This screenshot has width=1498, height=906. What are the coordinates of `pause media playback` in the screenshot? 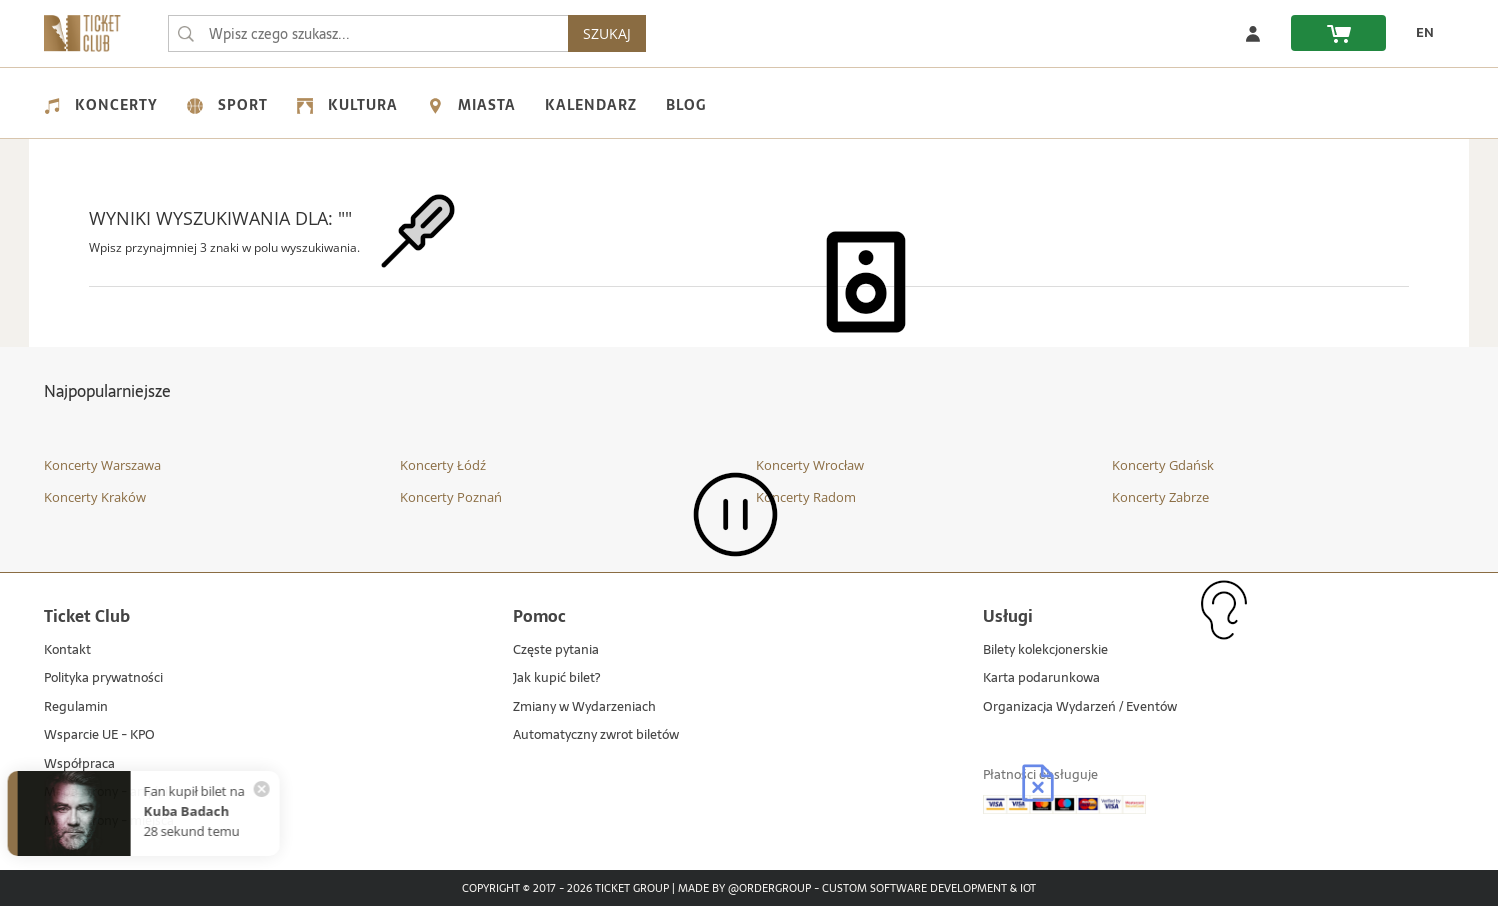 It's located at (735, 514).